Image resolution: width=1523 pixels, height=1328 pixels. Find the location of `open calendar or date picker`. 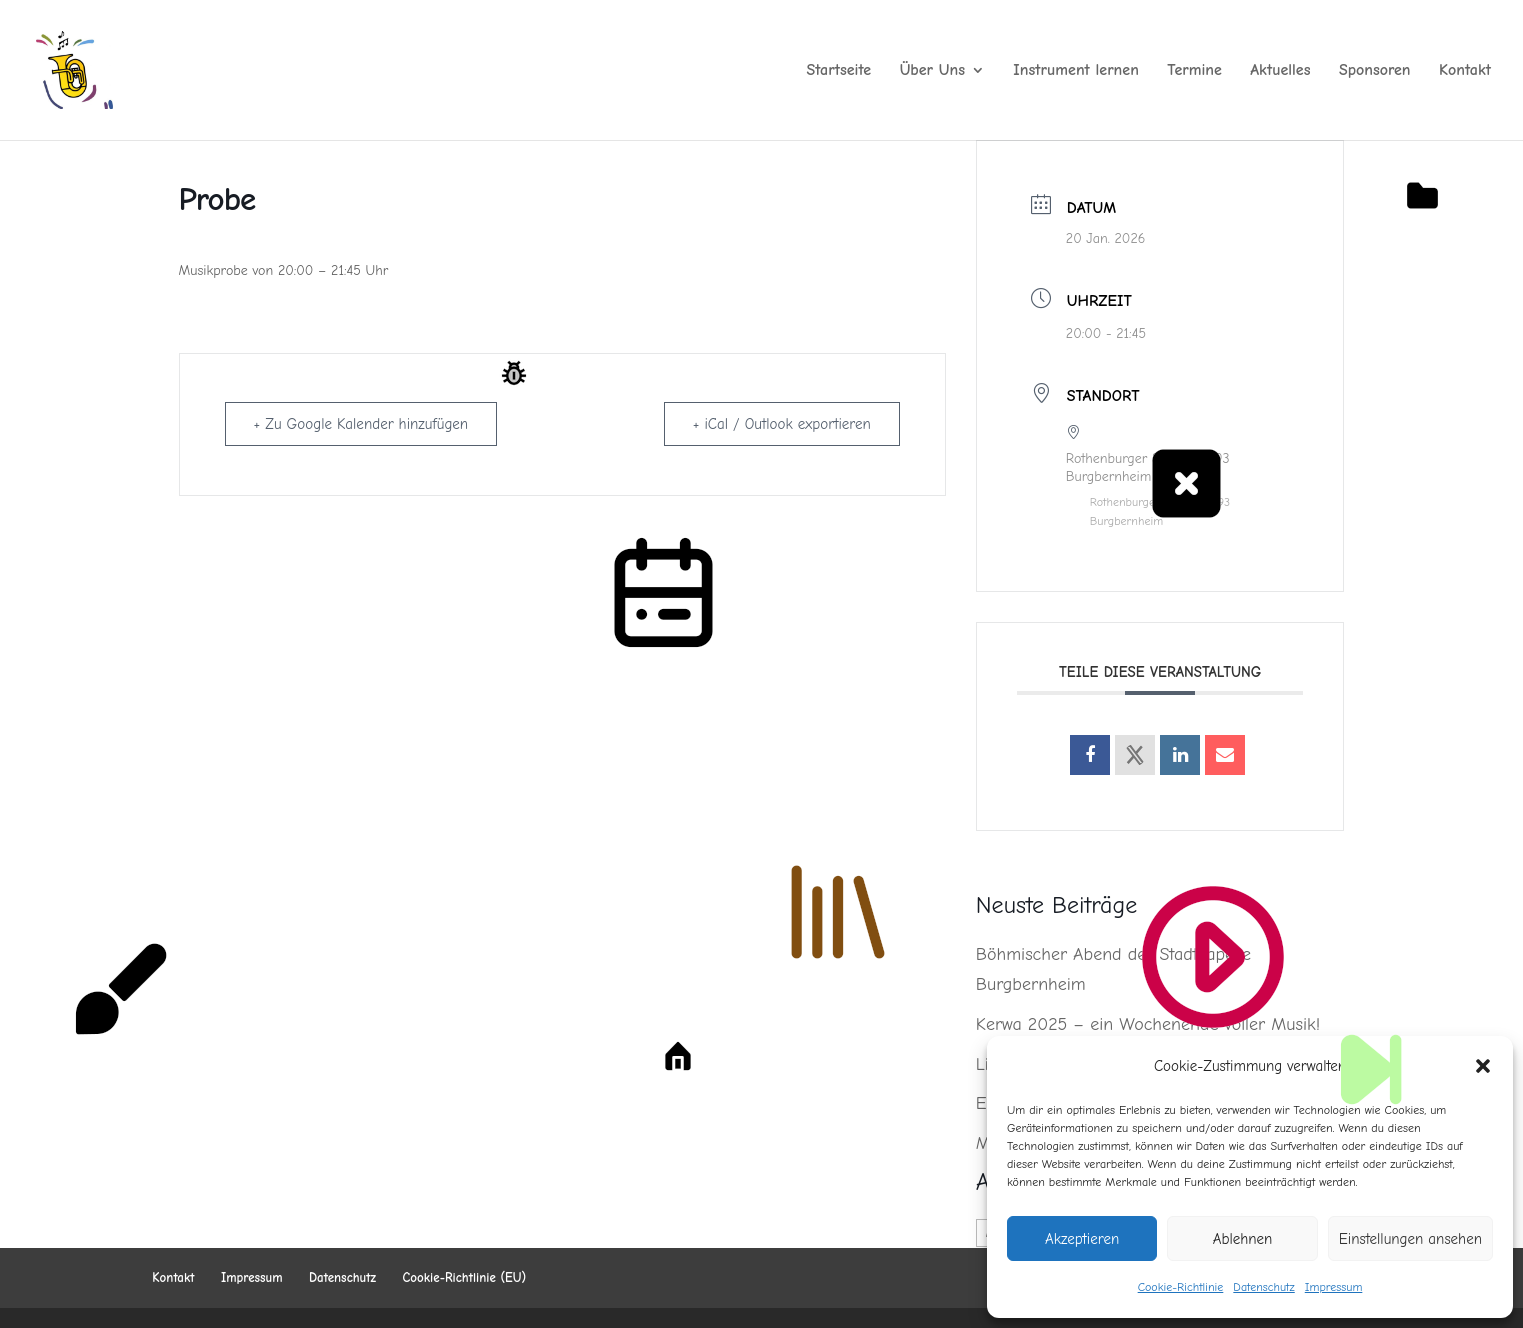

open calendar or date picker is located at coordinates (663, 592).